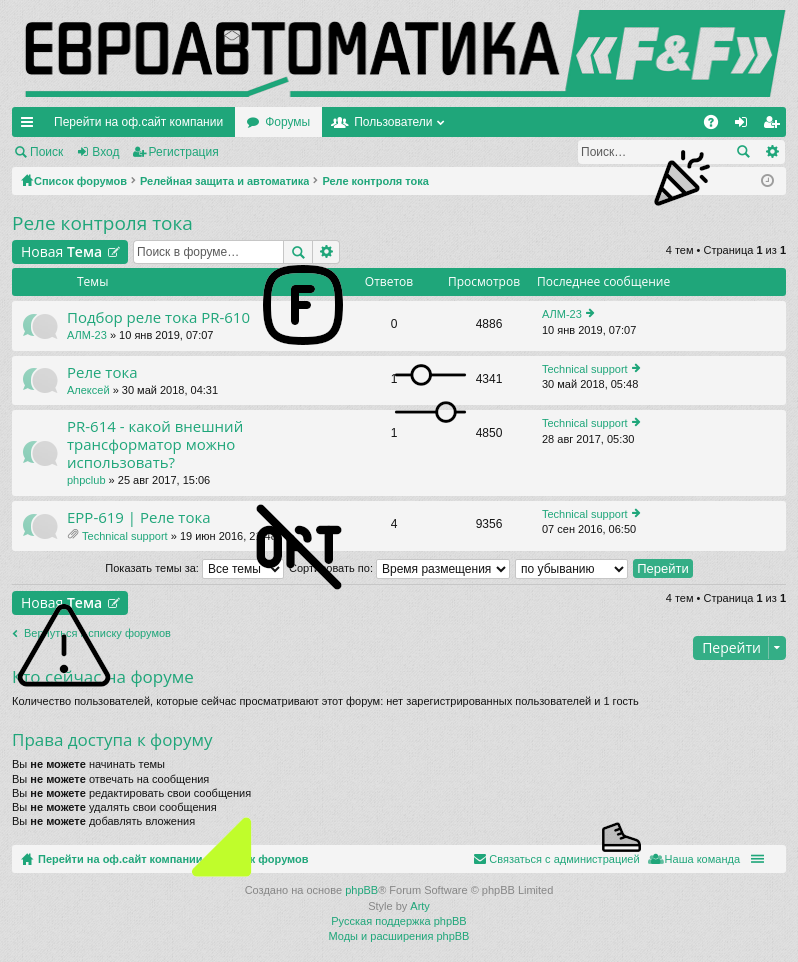 Image resolution: width=798 pixels, height=962 pixels. What do you see at coordinates (226, 849) in the screenshot?
I see `indicates full cellular signal strength` at bounding box center [226, 849].